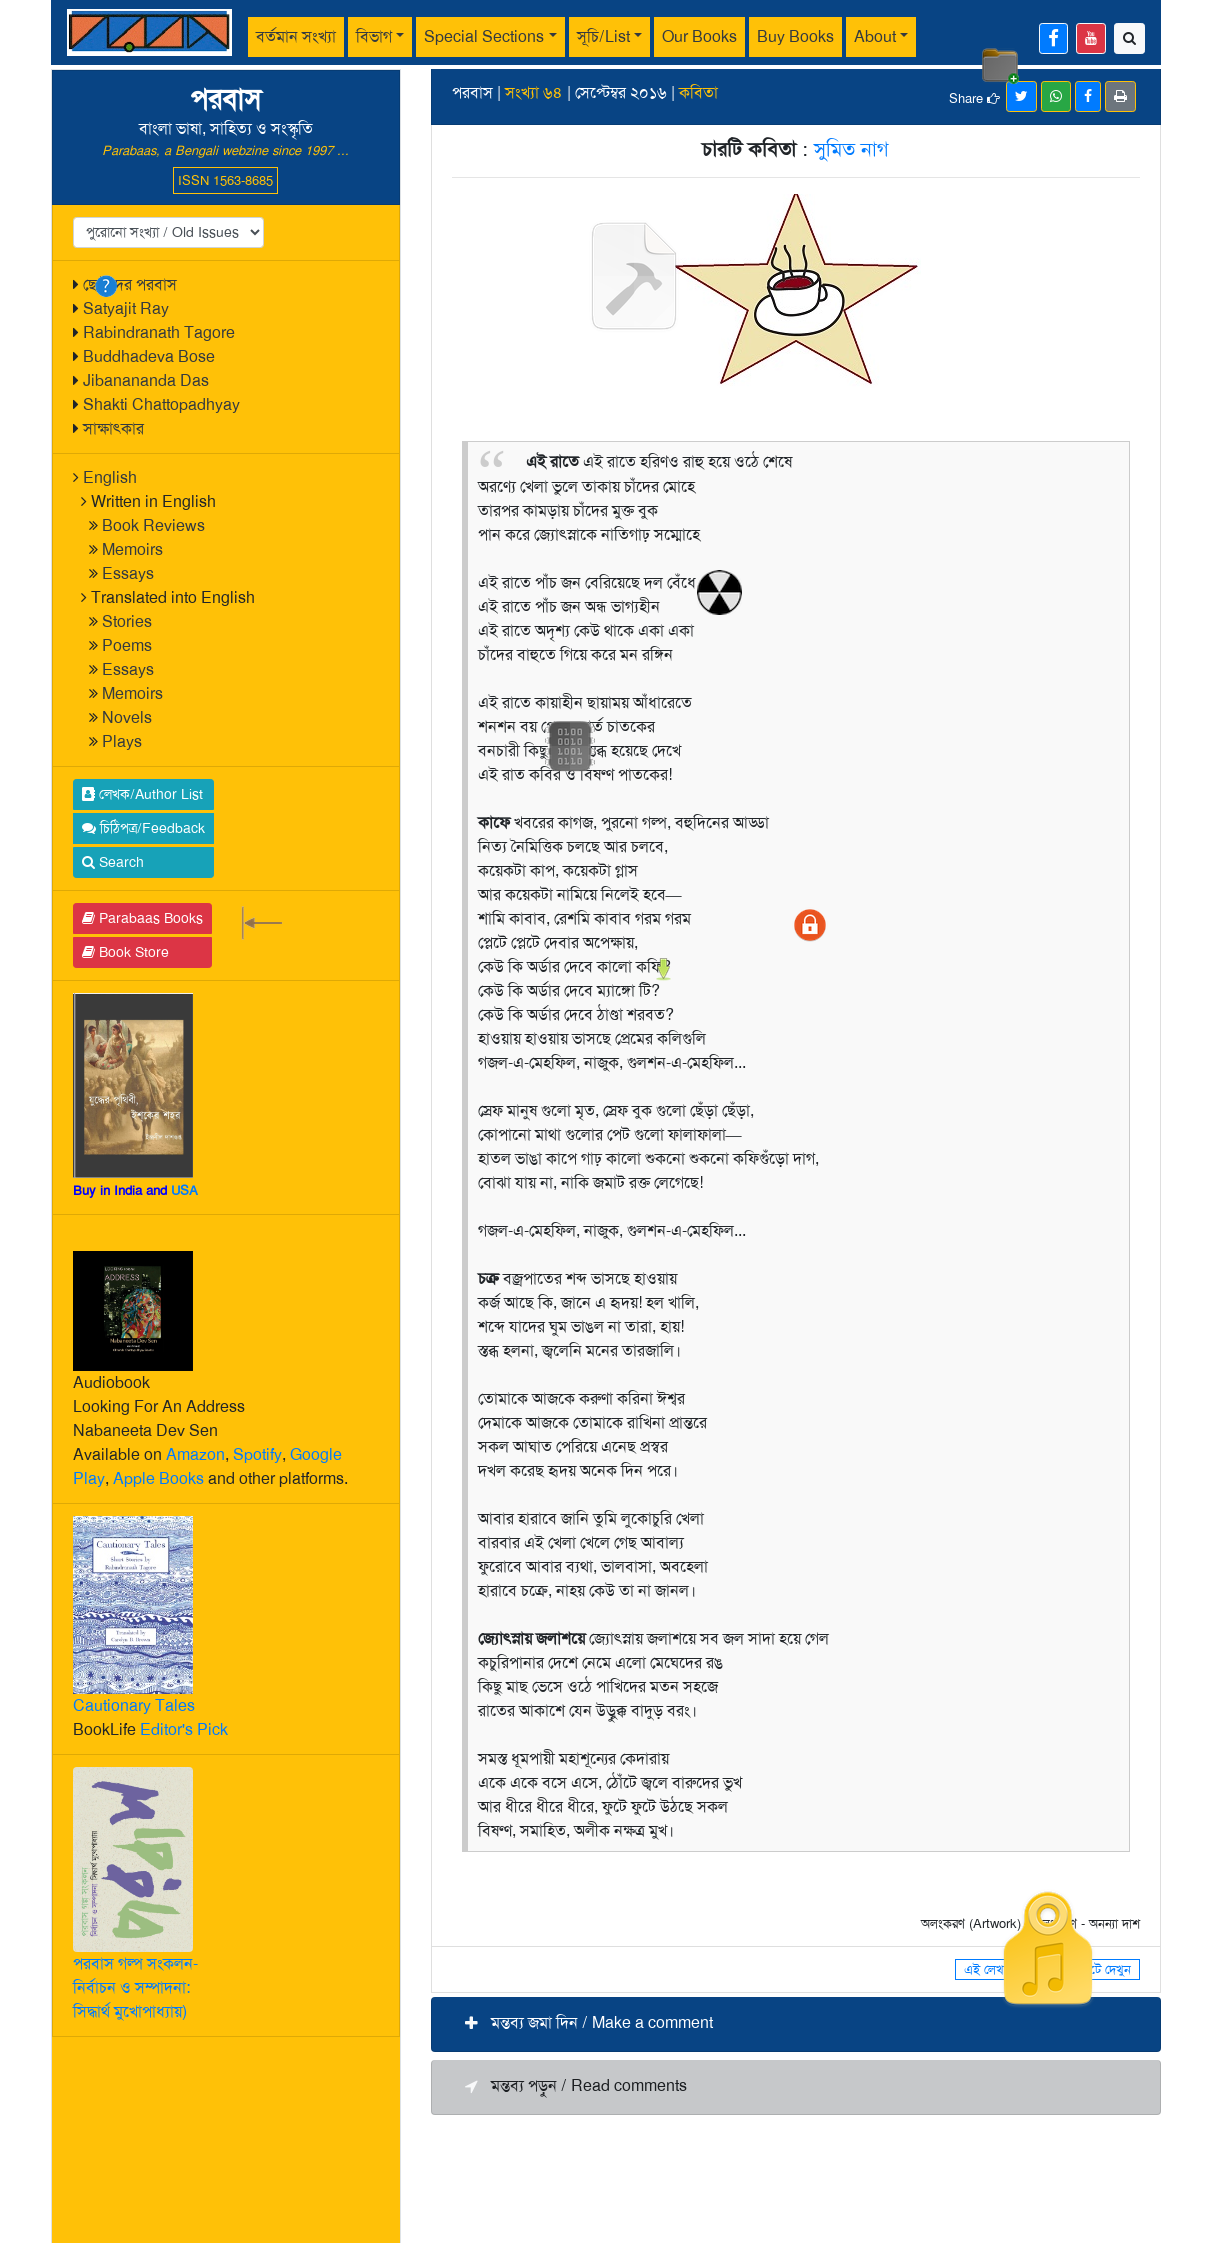 This screenshot has width=1211, height=2243. I want to click on lock the screen, so click(810, 925).